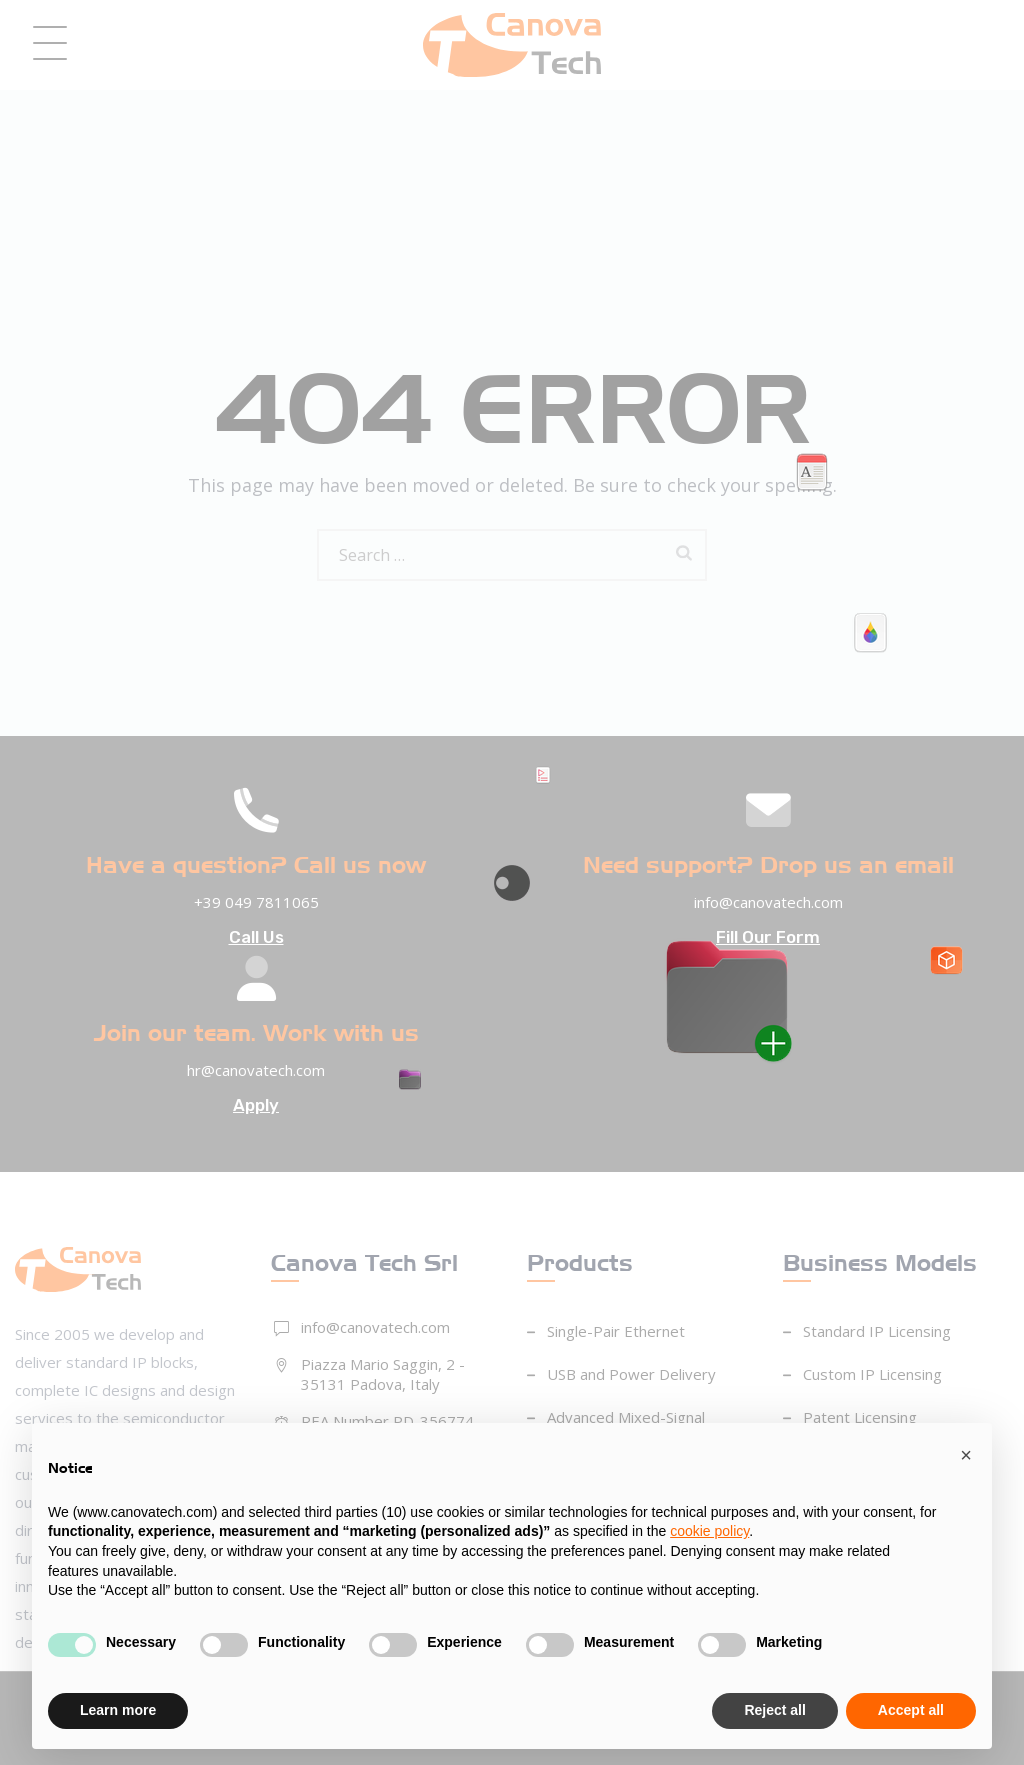  Describe the element at coordinates (410, 1079) in the screenshot. I see `open folder containing files` at that location.